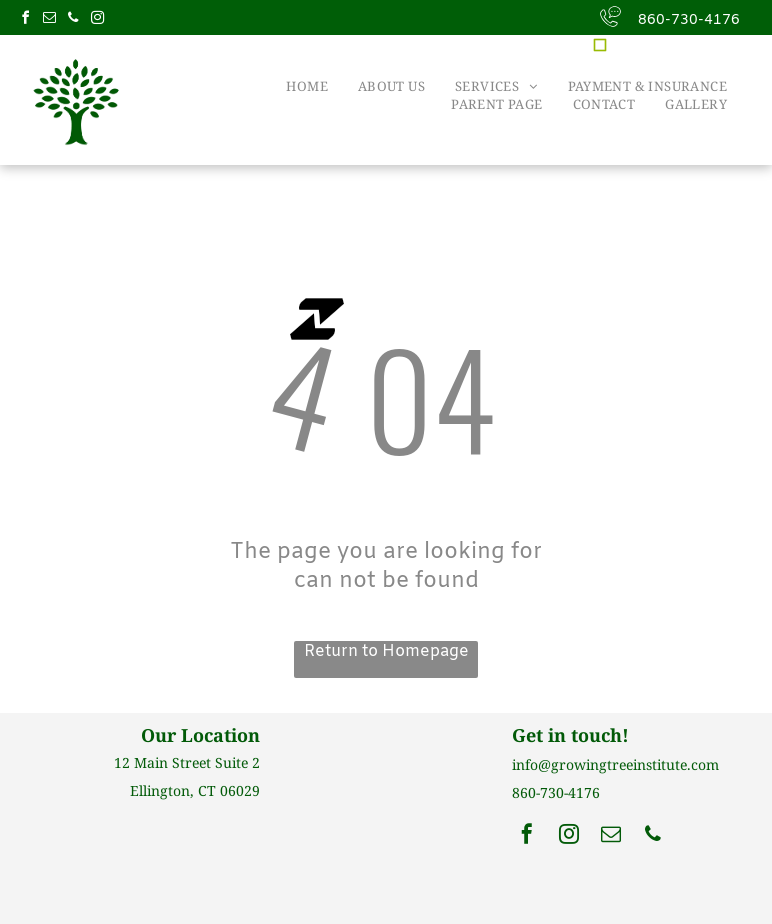 The image size is (772, 924). I want to click on zincsearch logo, so click(317, 319).